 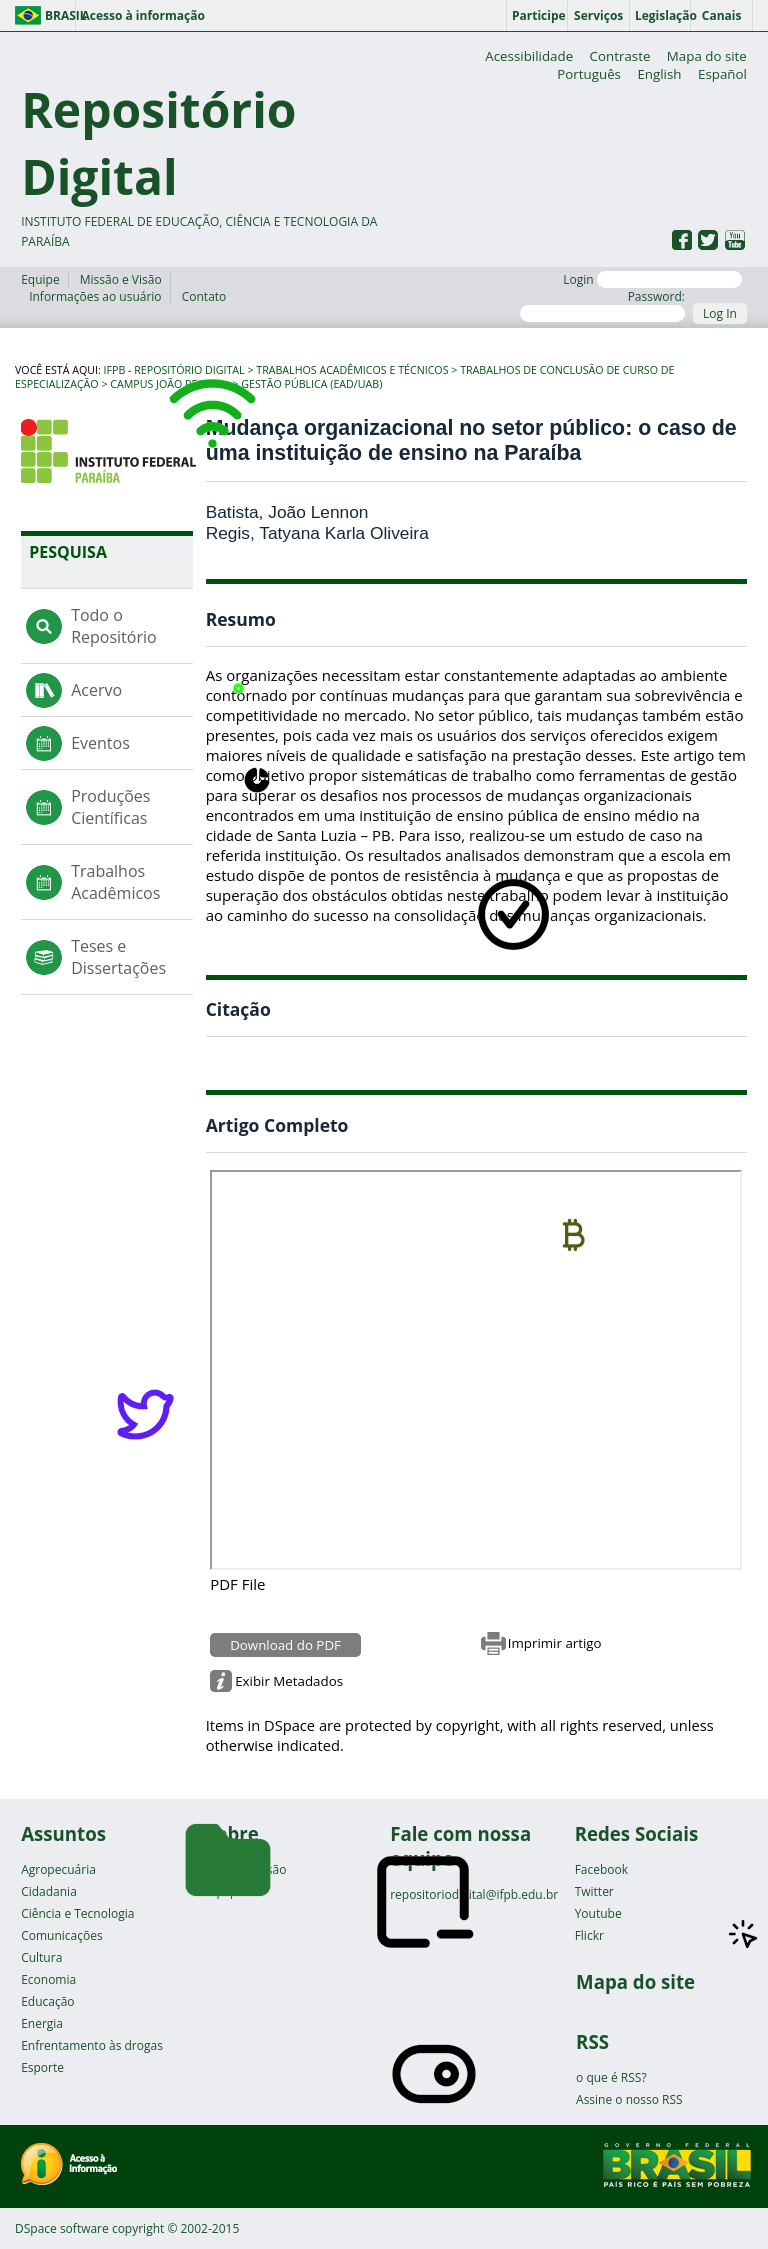 I want to click on toggle switch in the on position, so click(x=434, y=2074).